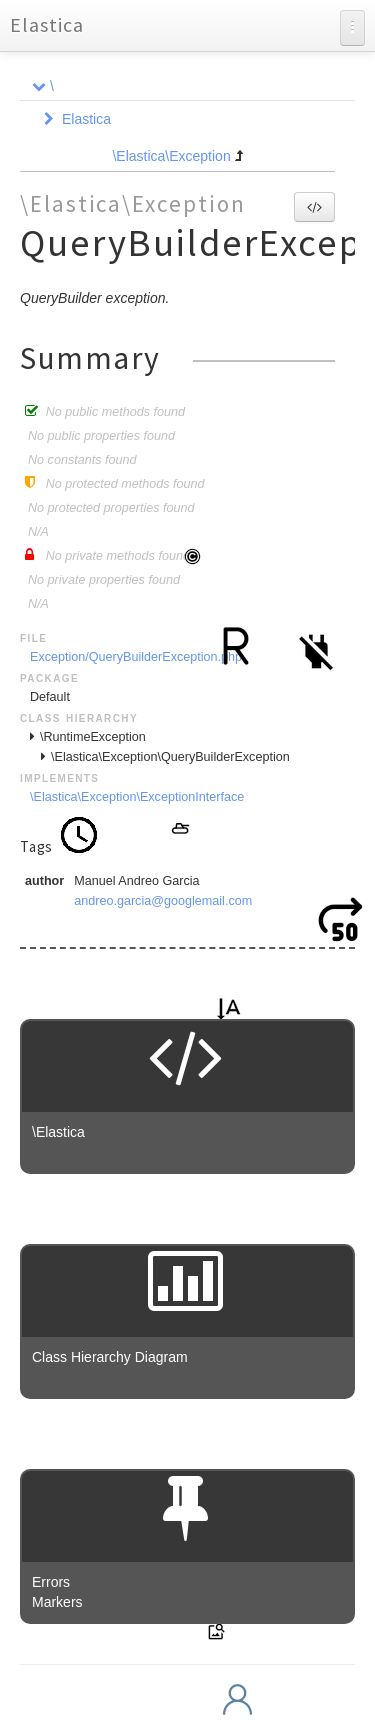 This screenshot has width=375, height=1726. Describe the element at coordinates (316, 651) in the screenshot. I see `power or electrical connection is disabled` at that location.